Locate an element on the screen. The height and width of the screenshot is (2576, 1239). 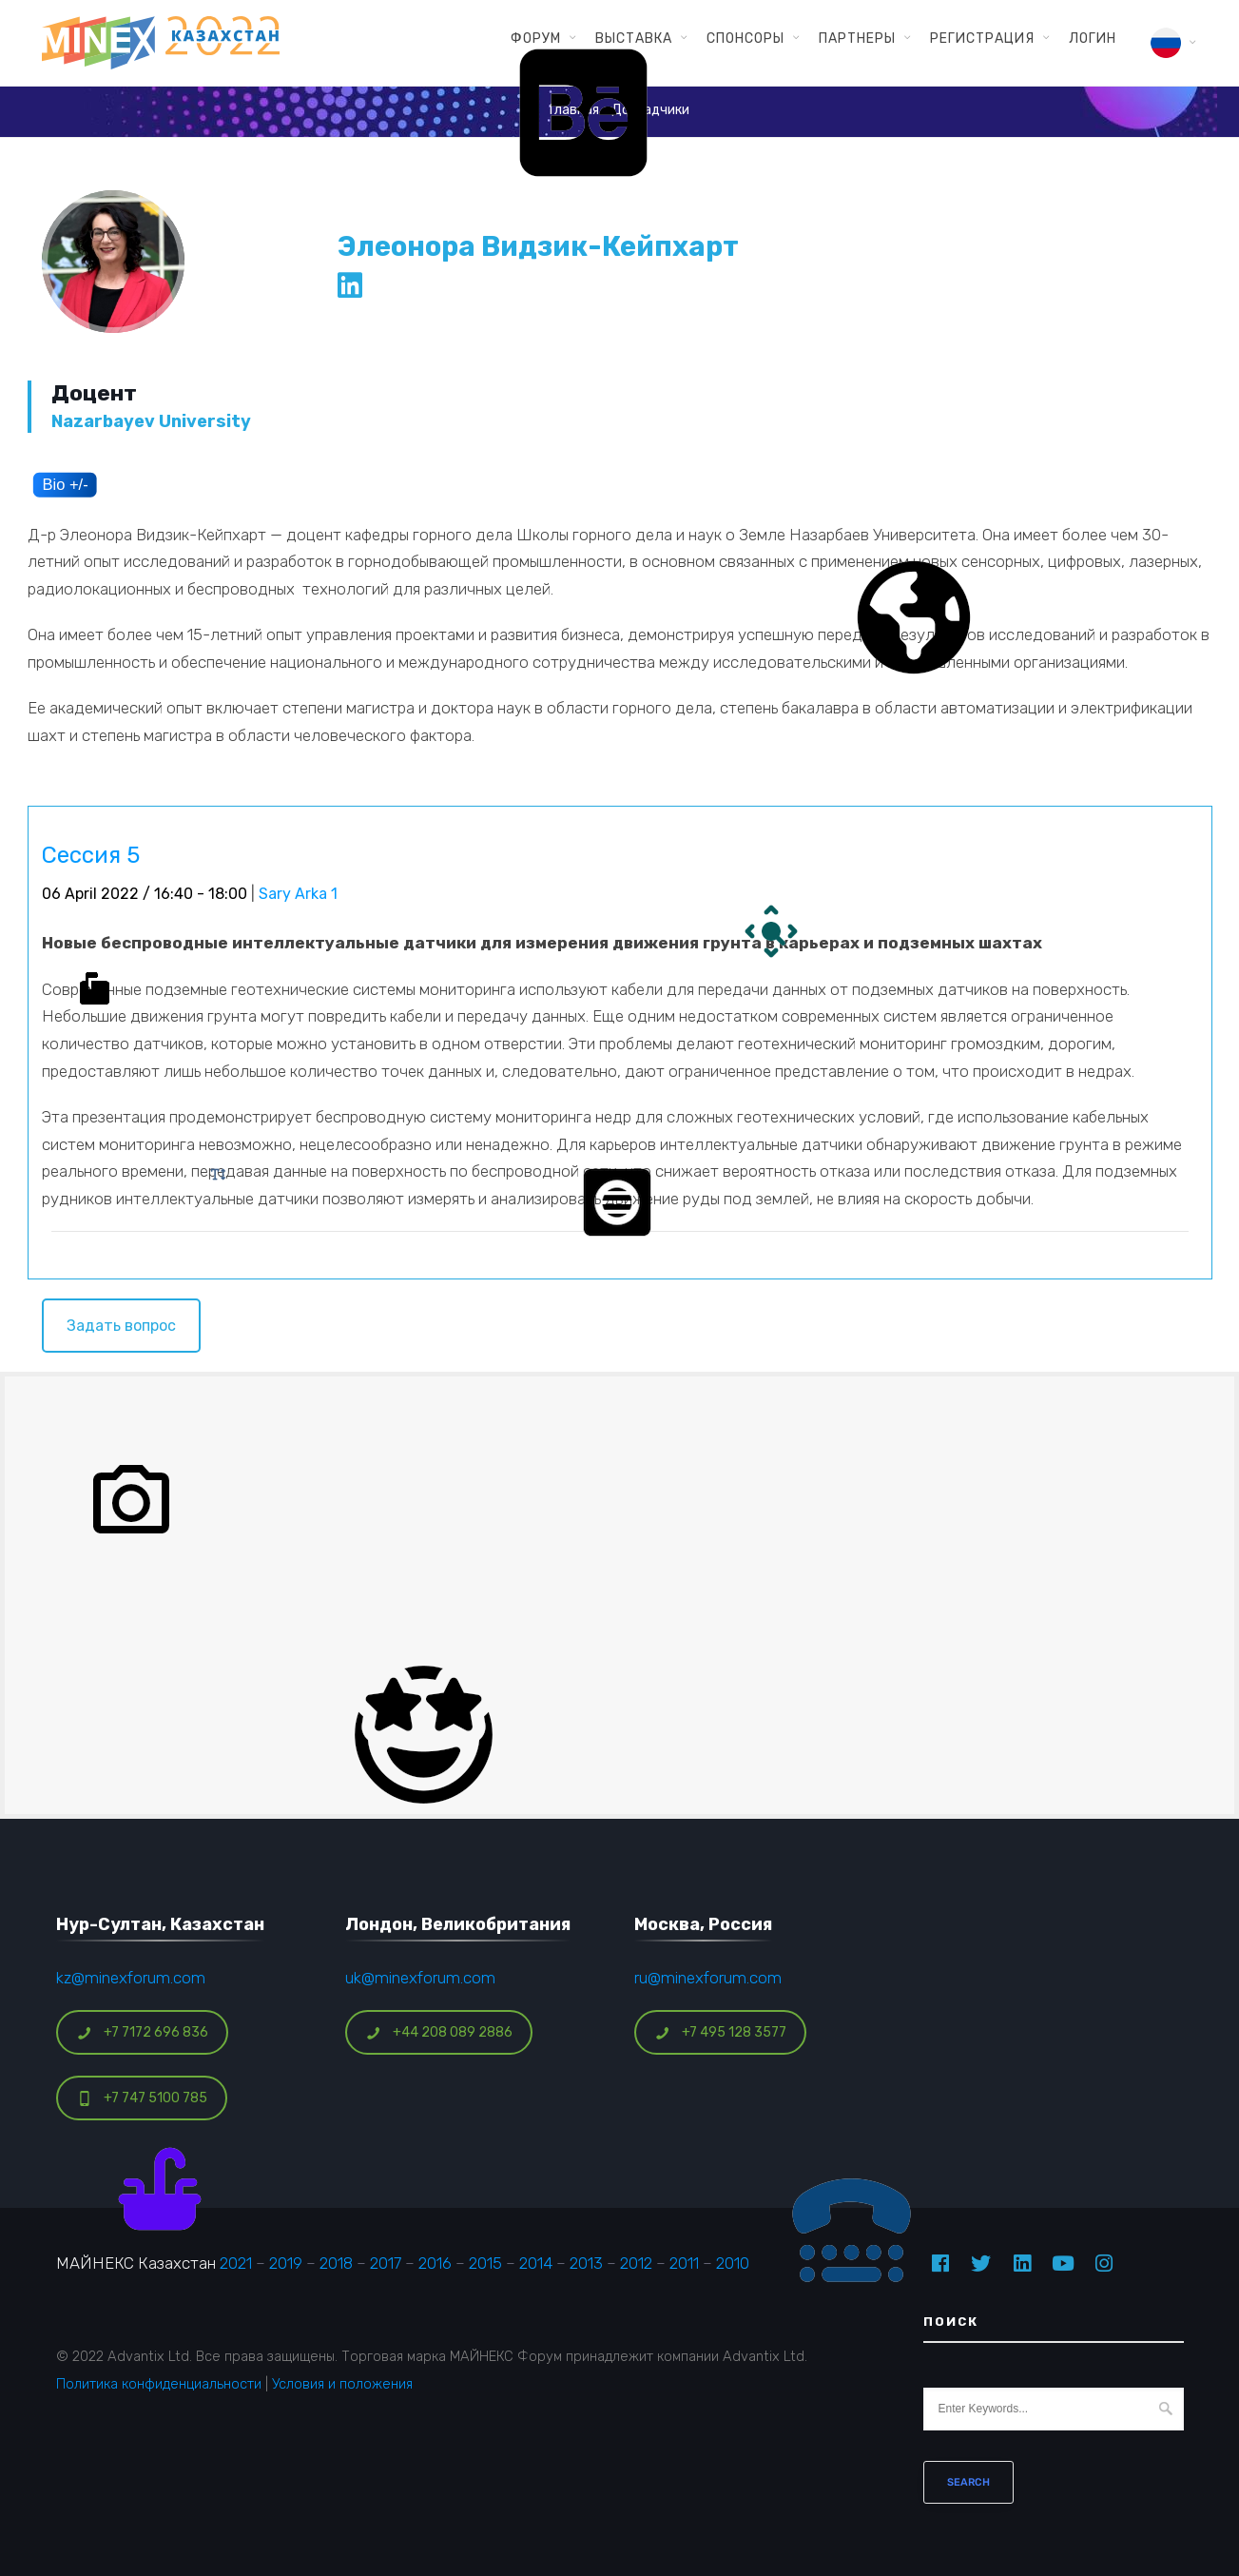
access climate control settings is located at coordinates (617, 1202).